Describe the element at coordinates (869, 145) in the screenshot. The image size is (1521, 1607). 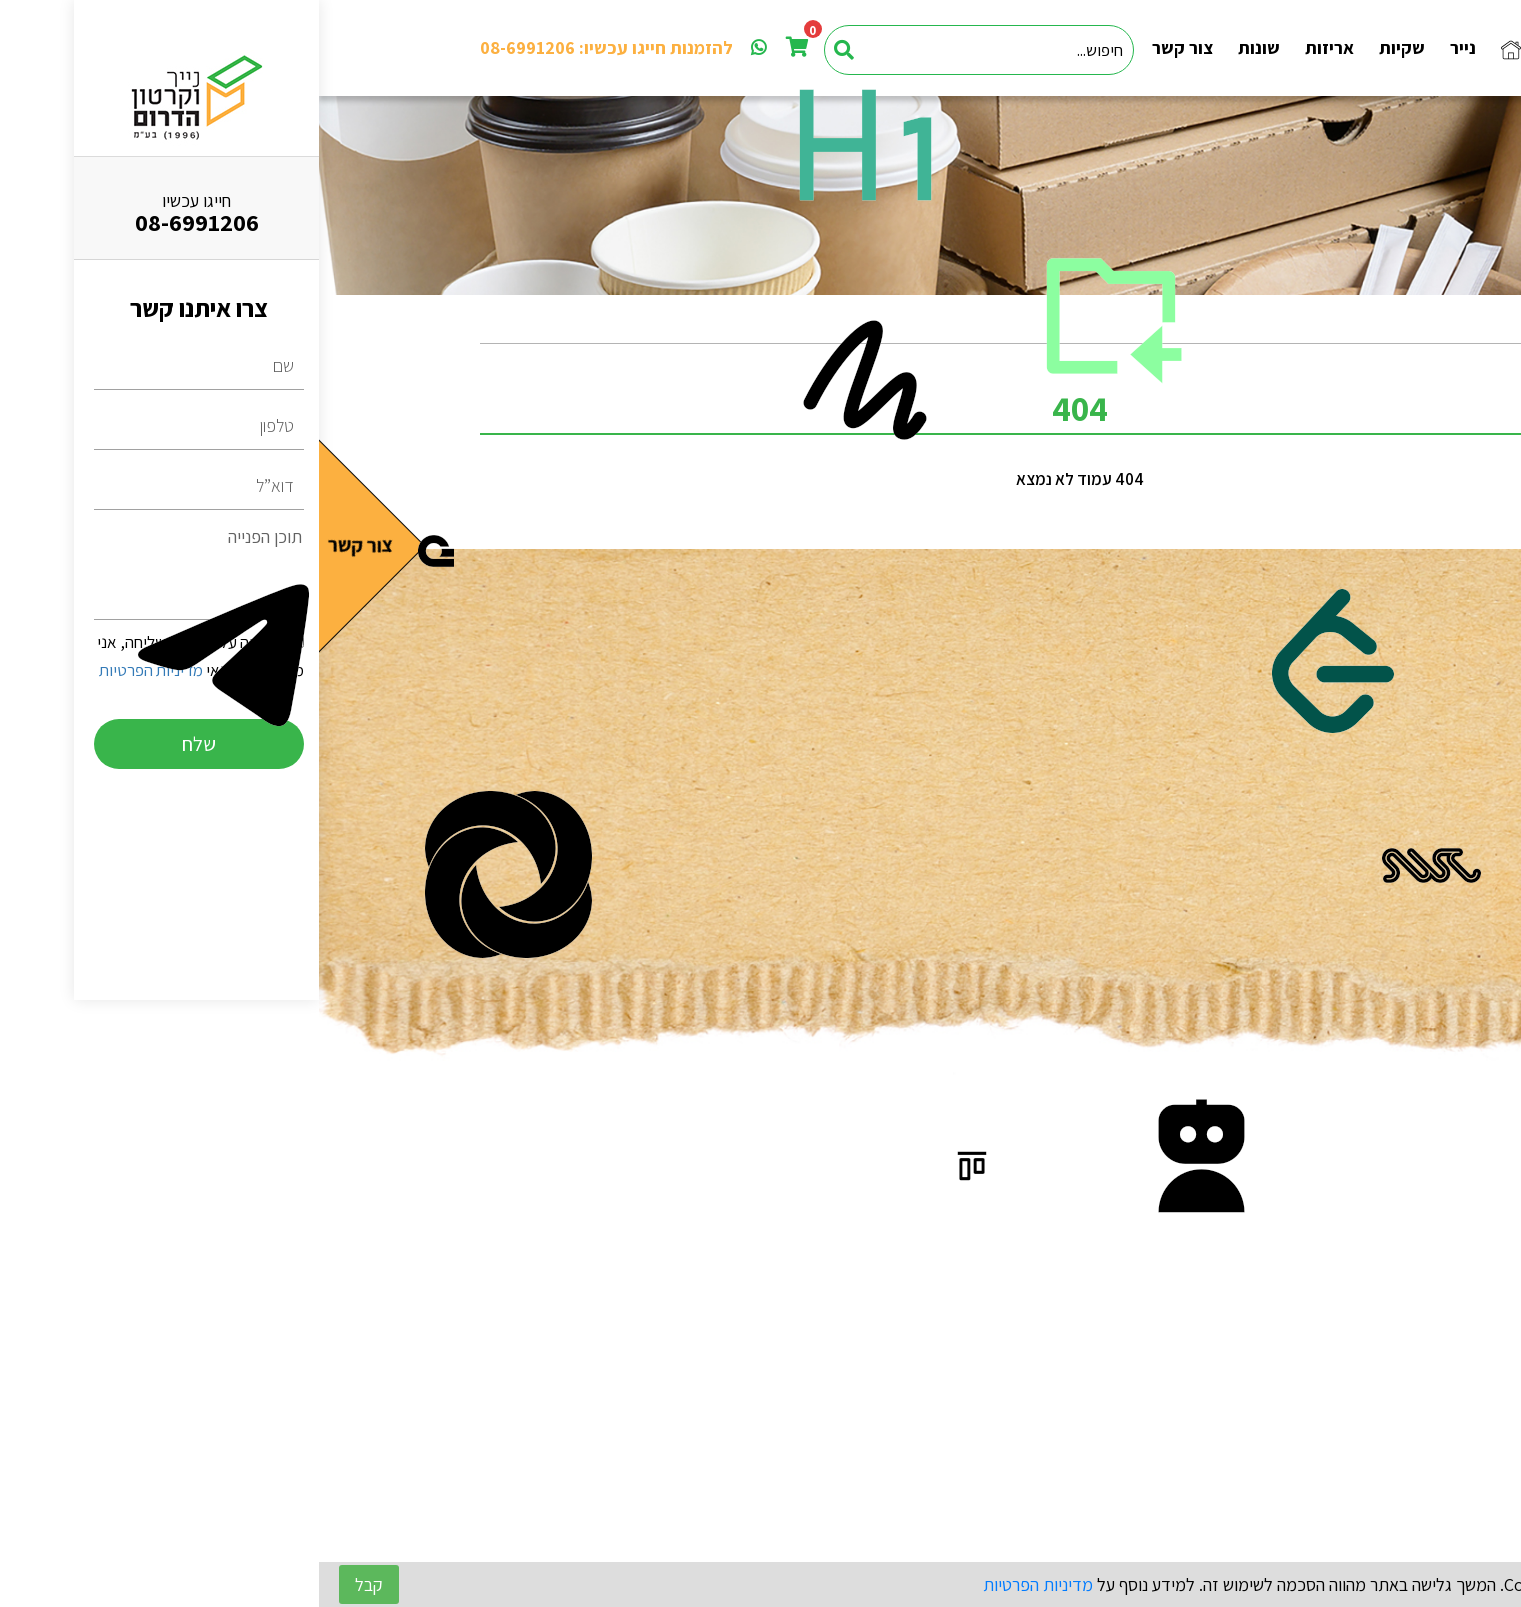
I see `format text as heading level 1` at that location.